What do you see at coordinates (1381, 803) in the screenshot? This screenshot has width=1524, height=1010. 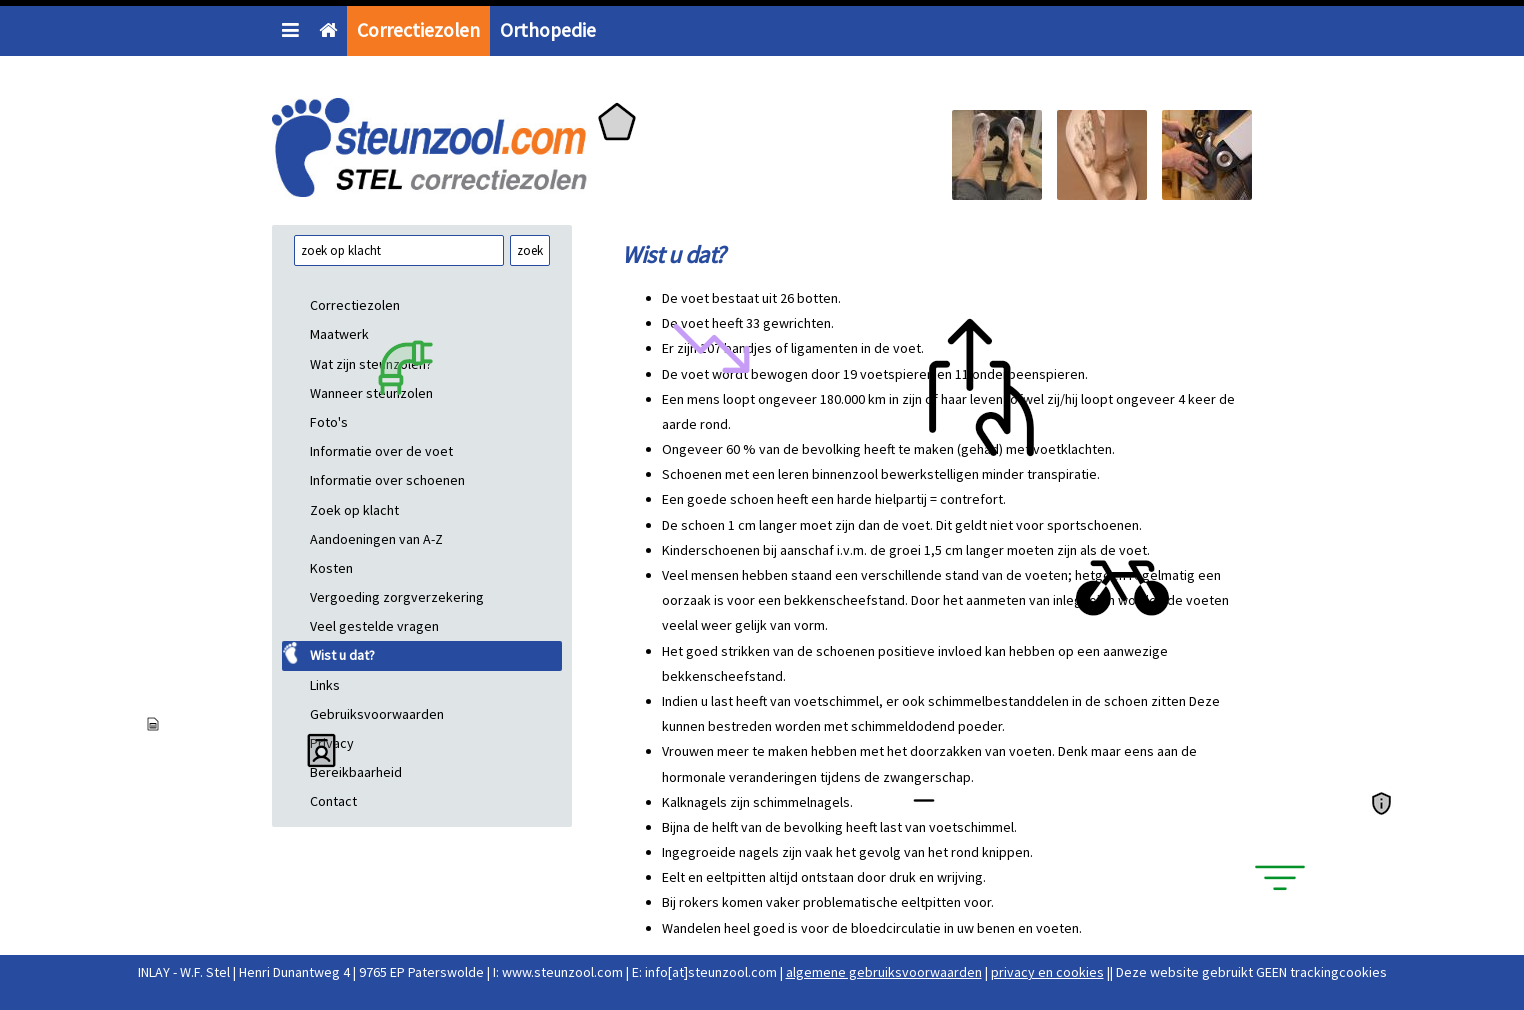 I see `view privacy policy or information` at bounding box center [1381, 803].